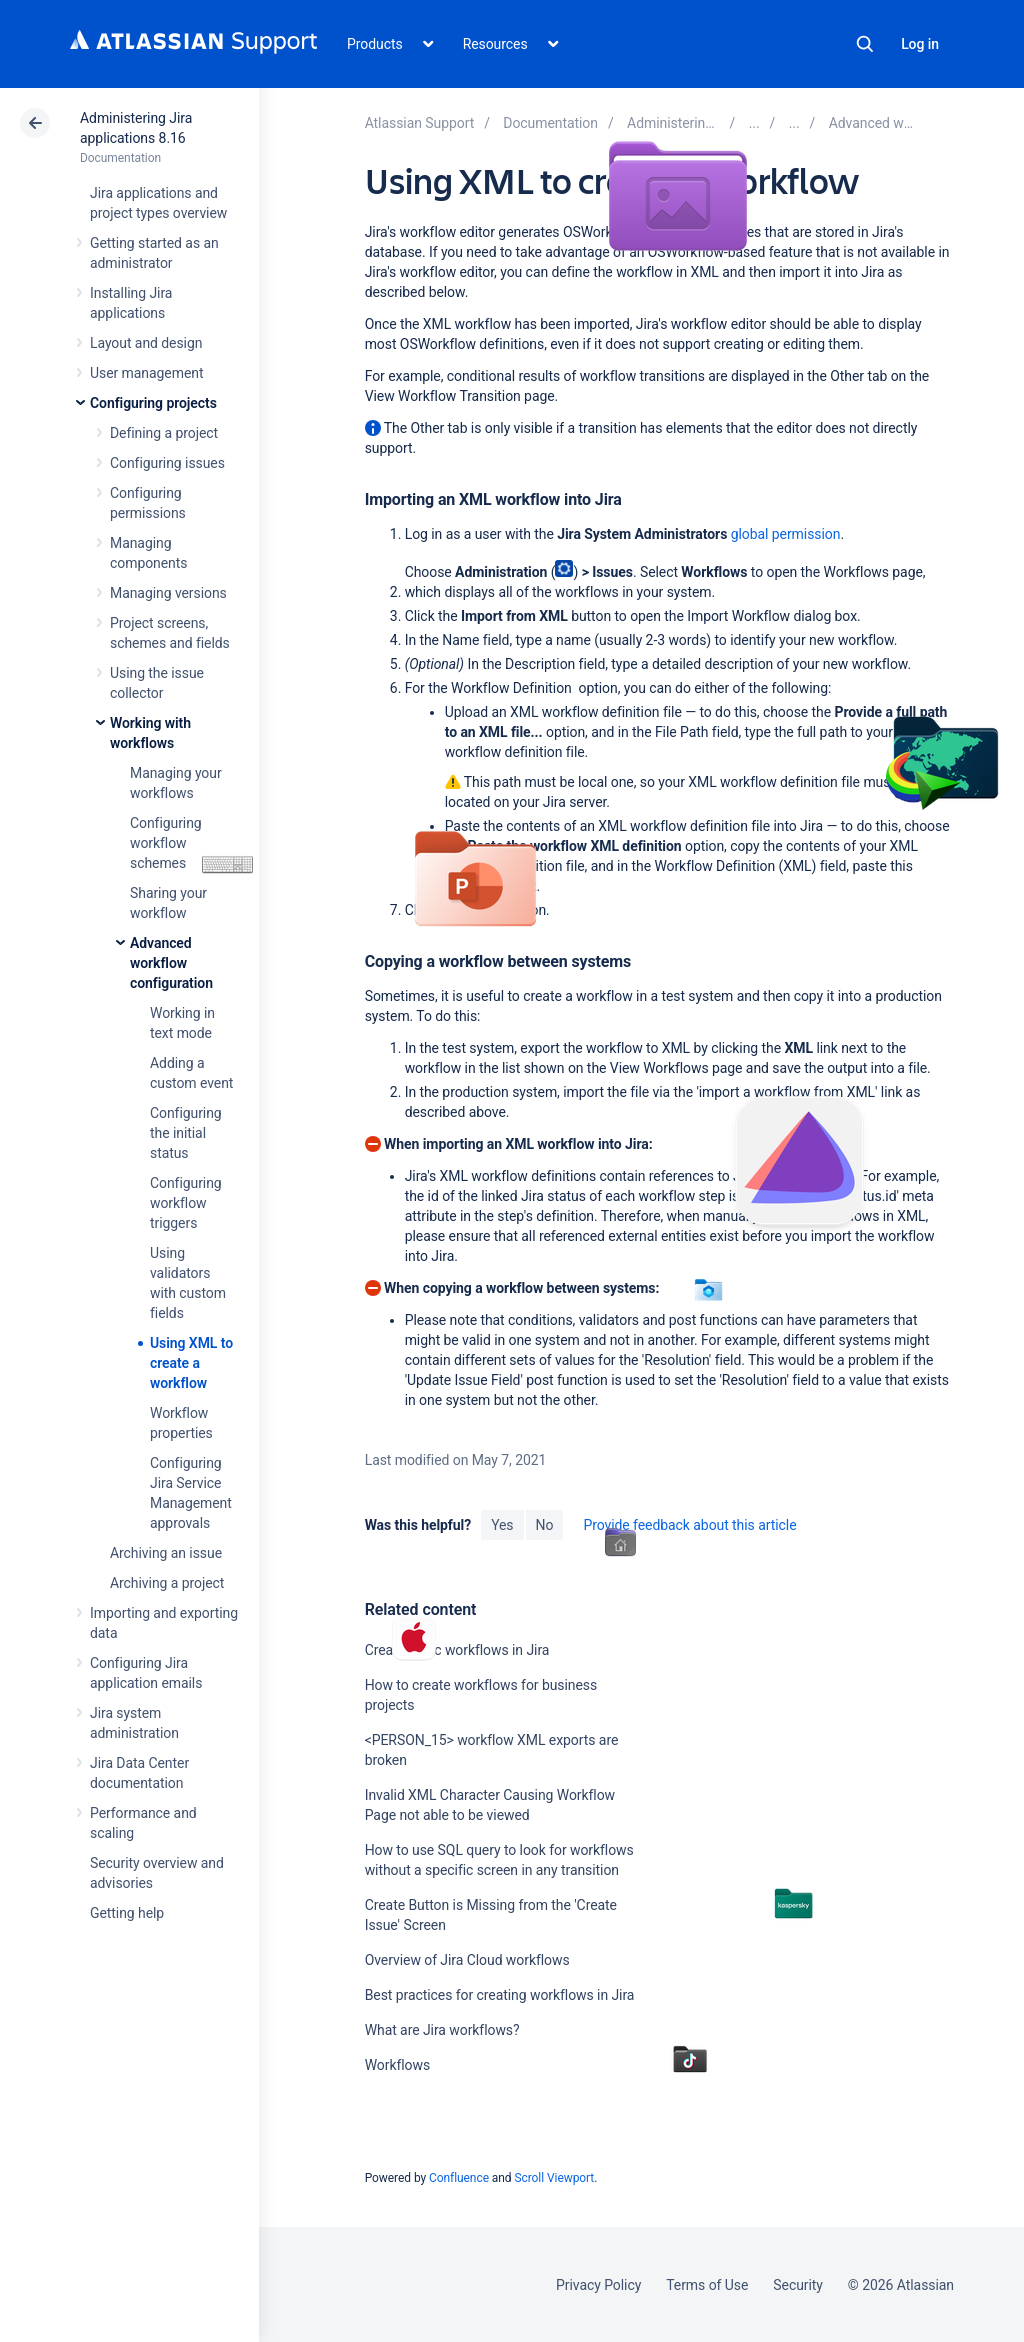  Describe the element at coordinates (414, 1638) in the screenshot. I see `access AppleCare support for your Mac` at that location.